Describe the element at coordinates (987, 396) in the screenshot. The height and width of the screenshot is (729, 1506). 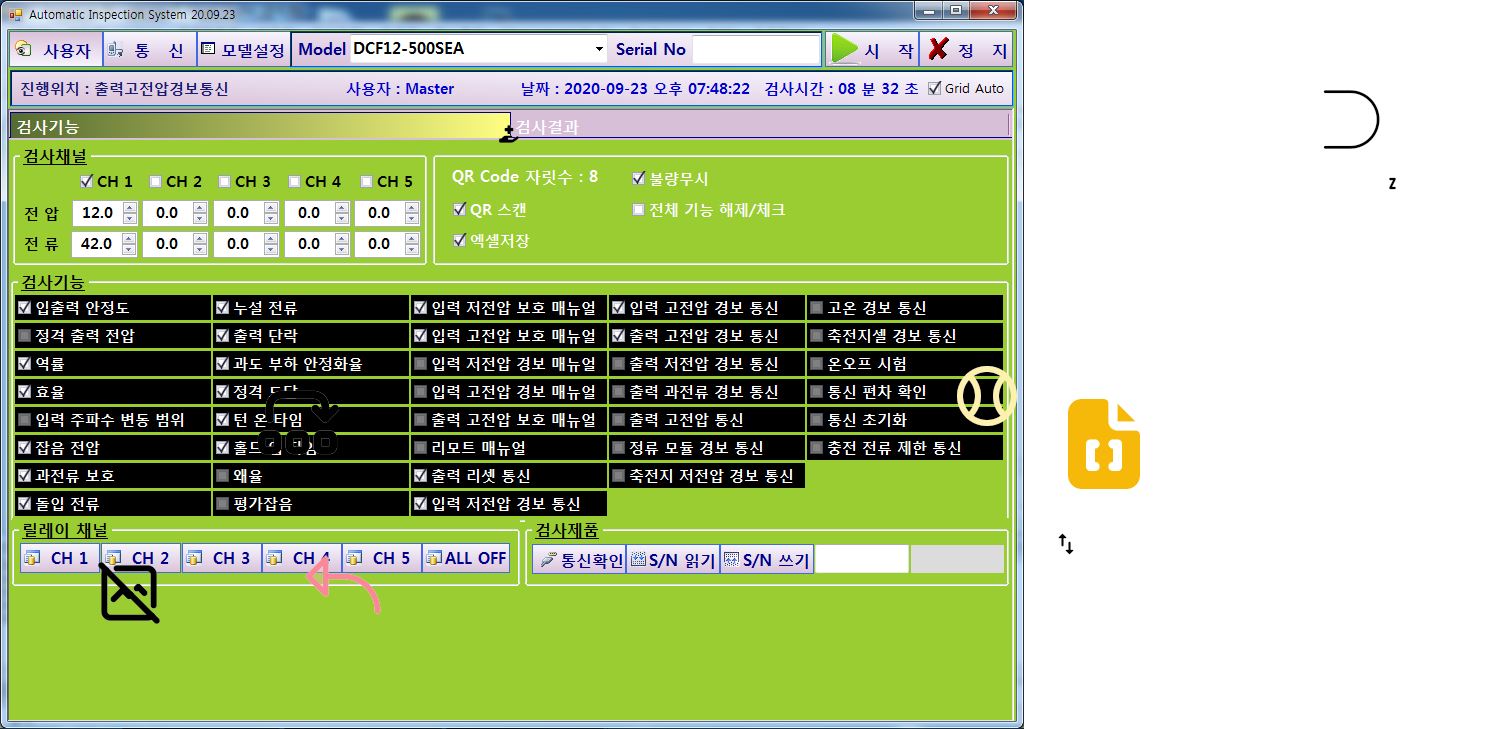
I see `access tennis or racquet sports features` at that location.